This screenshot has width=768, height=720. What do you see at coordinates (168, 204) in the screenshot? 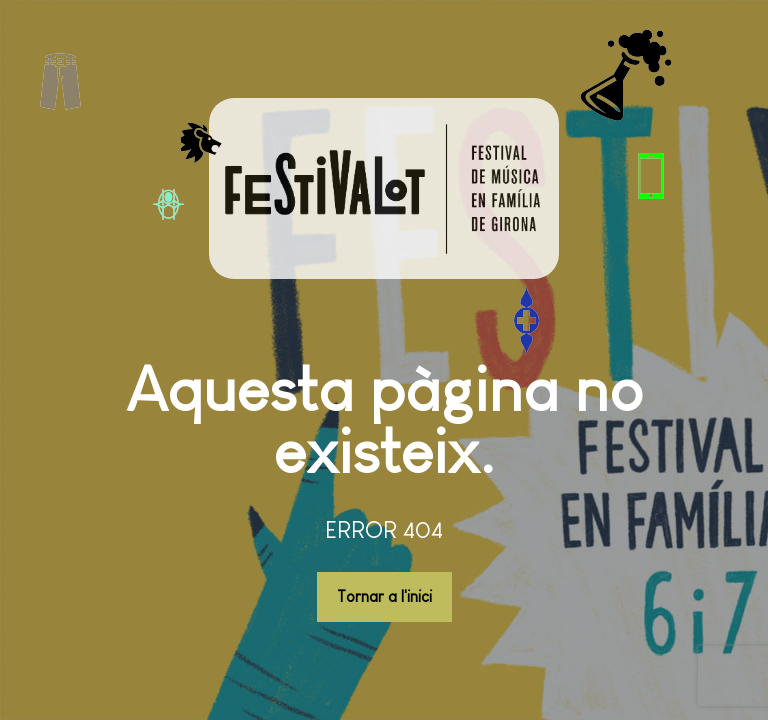
I see `enable eye tracking or gaze detection` at bounding box center [168, 204].